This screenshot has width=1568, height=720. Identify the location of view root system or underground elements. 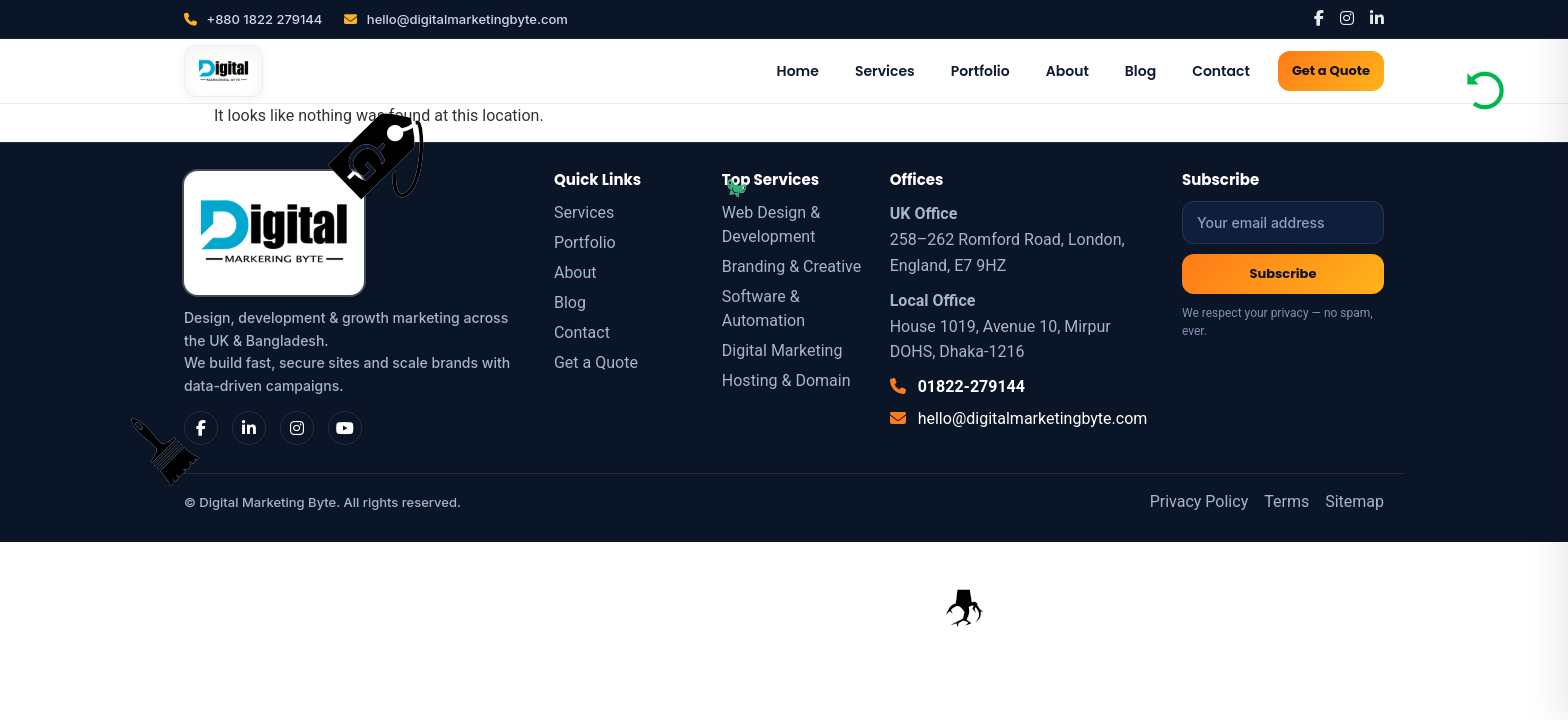
(964, 608).